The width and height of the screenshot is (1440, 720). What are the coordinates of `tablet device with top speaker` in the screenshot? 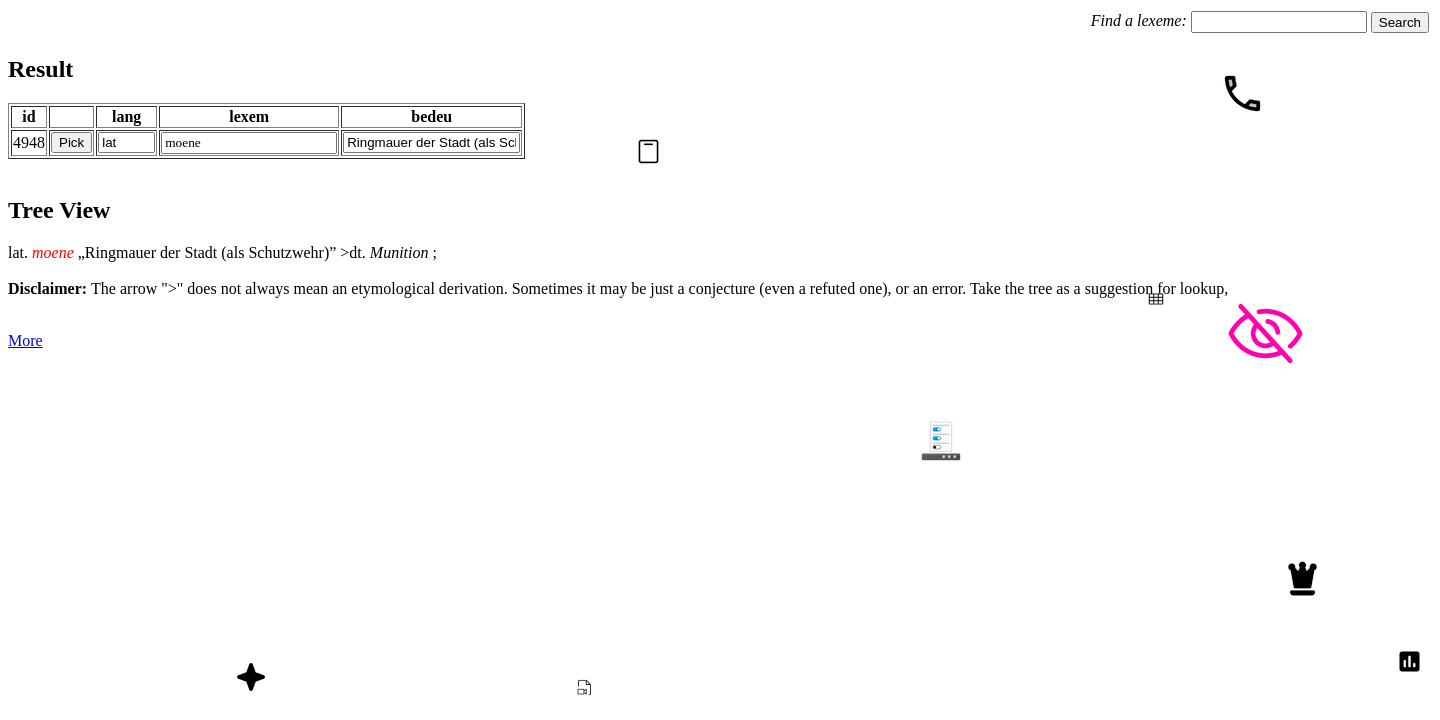 It's located at (648, 151).